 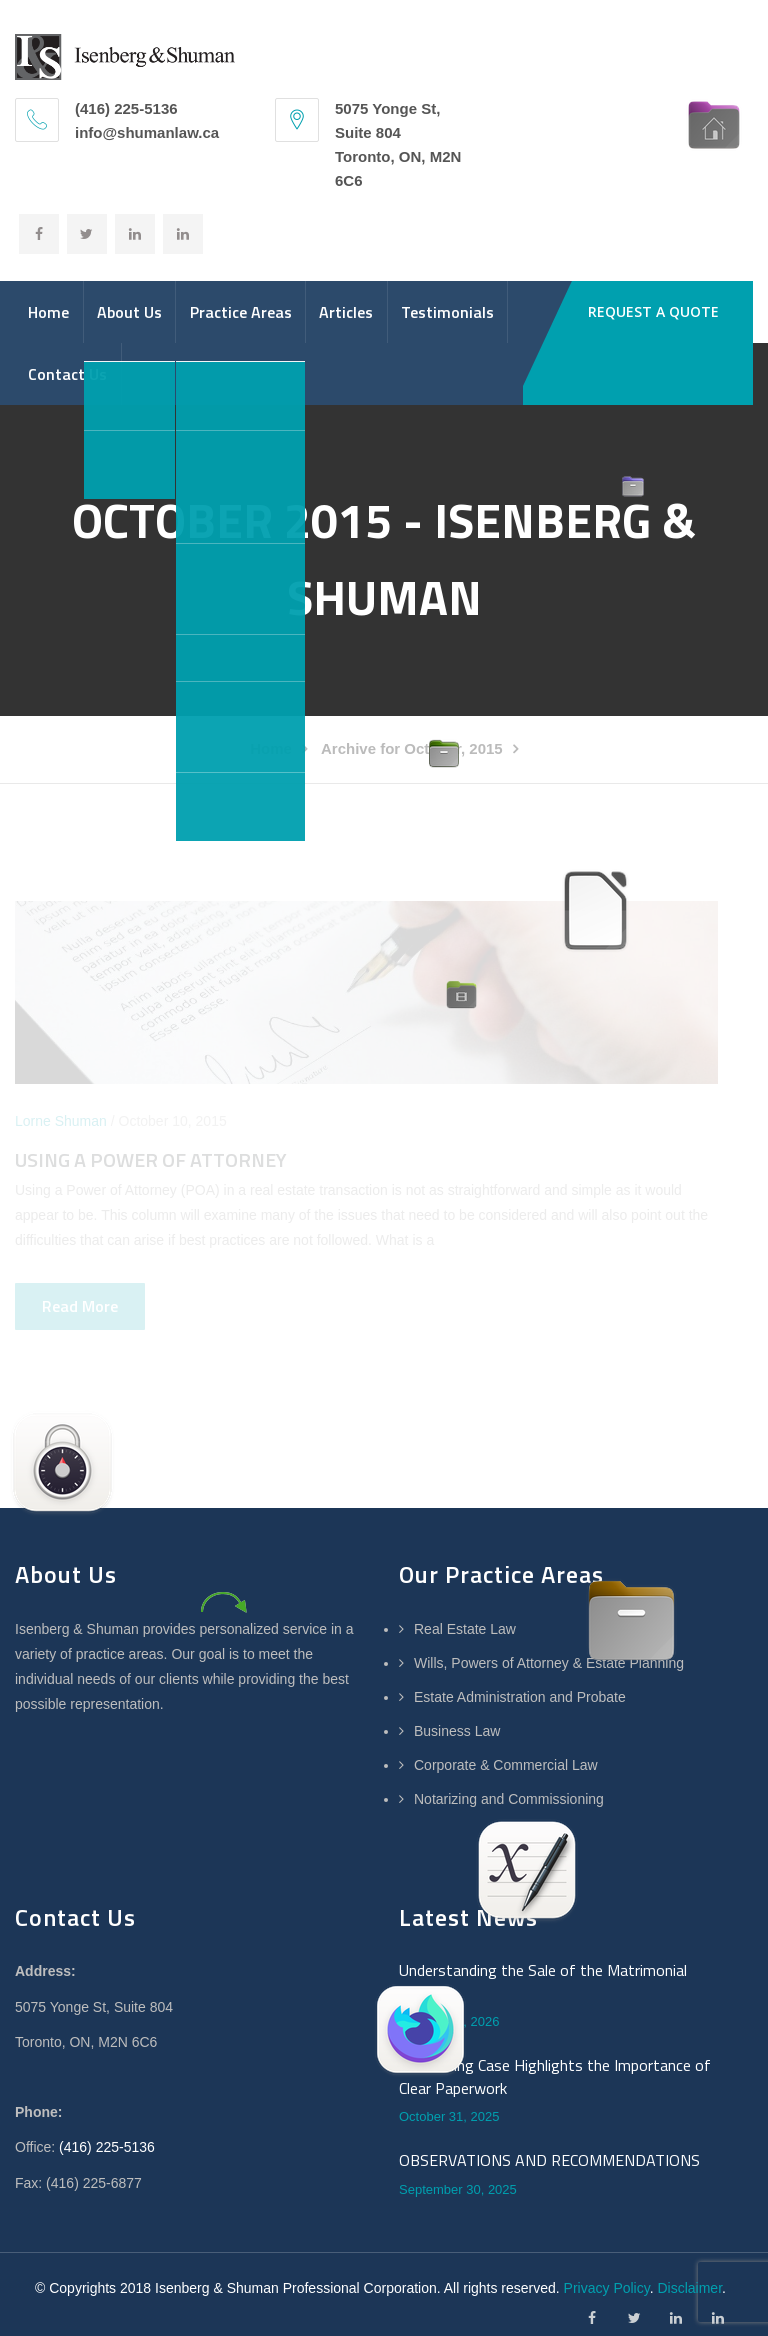 I want to click on open LibreOffice suite, so click(x=595, y=910).